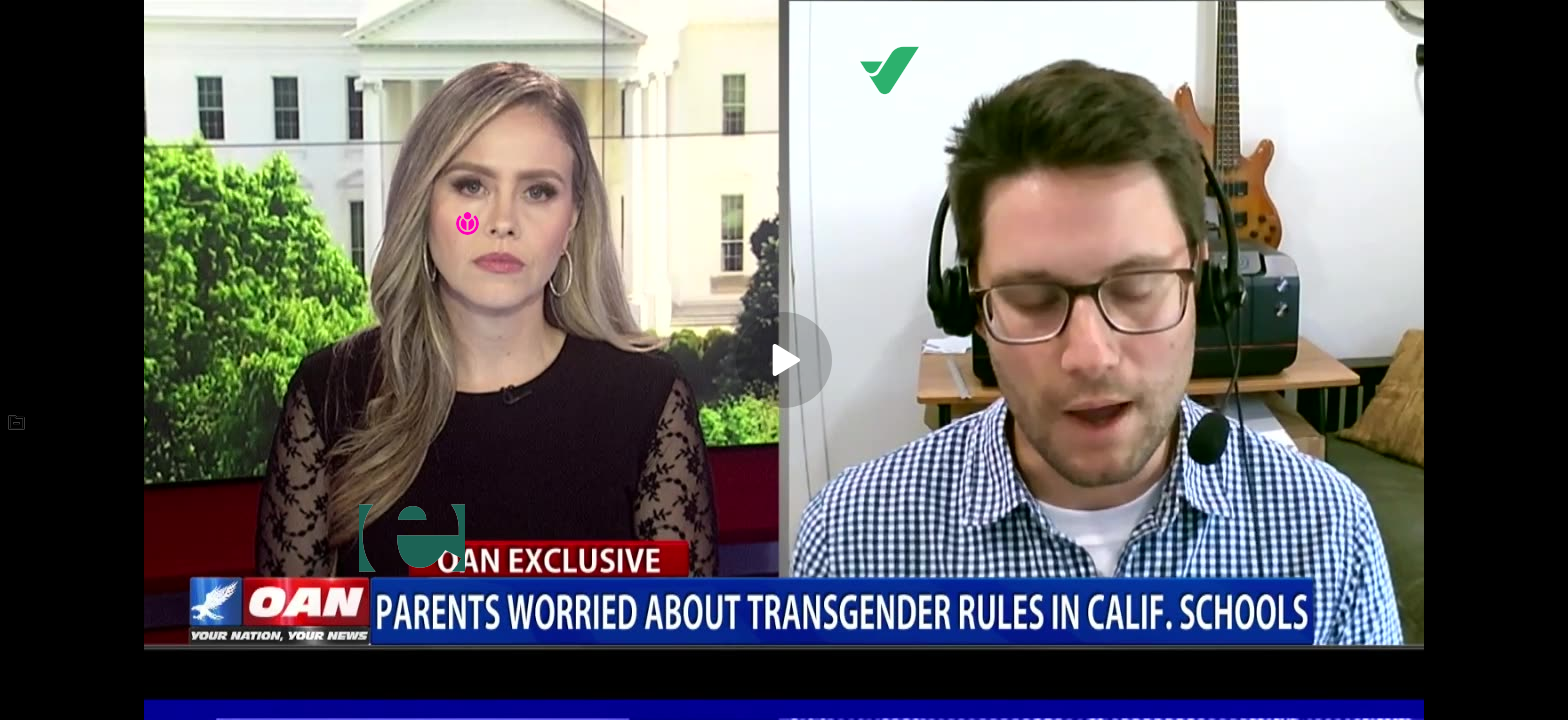 The image size is (1568, 720). I want to click on erlang programming language logo, so click(412, 538).